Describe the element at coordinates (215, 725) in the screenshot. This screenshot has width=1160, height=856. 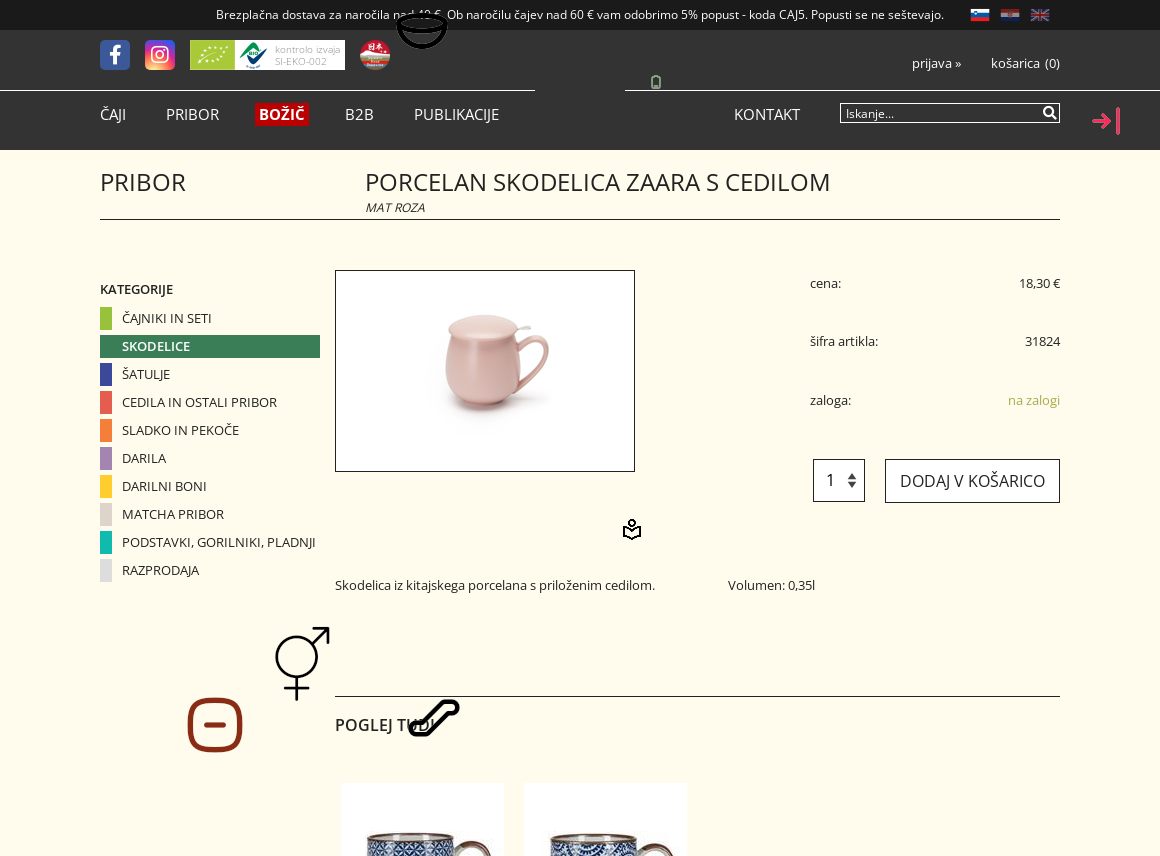
I see `remove an item from a list or collection` at that location.